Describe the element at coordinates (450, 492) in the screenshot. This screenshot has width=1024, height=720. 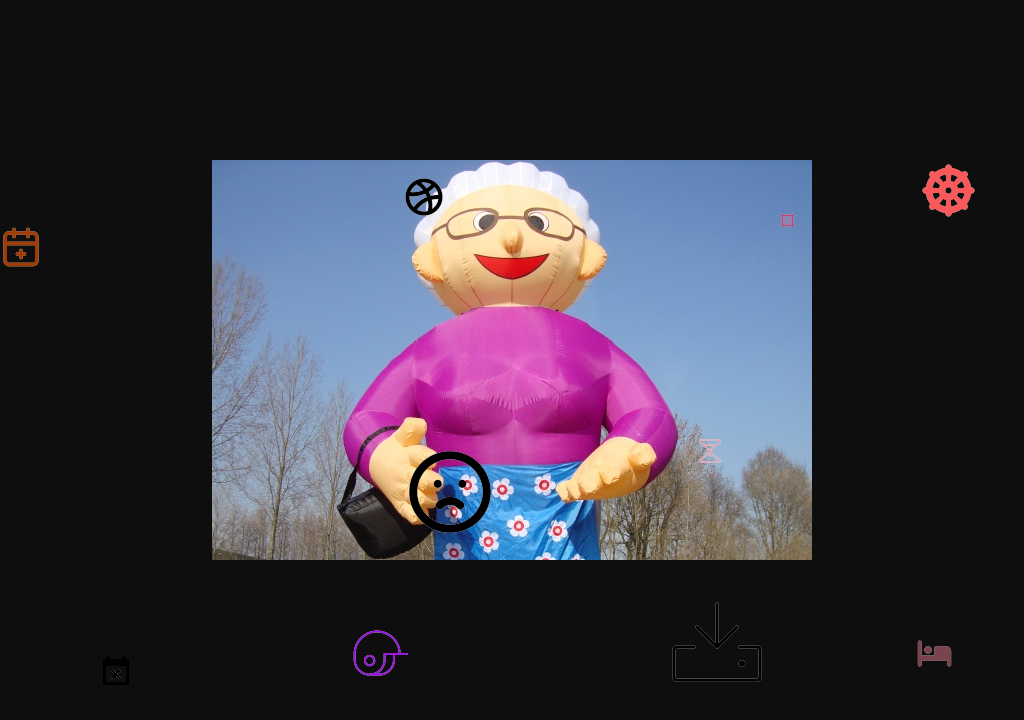
I see `indicate a negative mood or feeling` at that location.